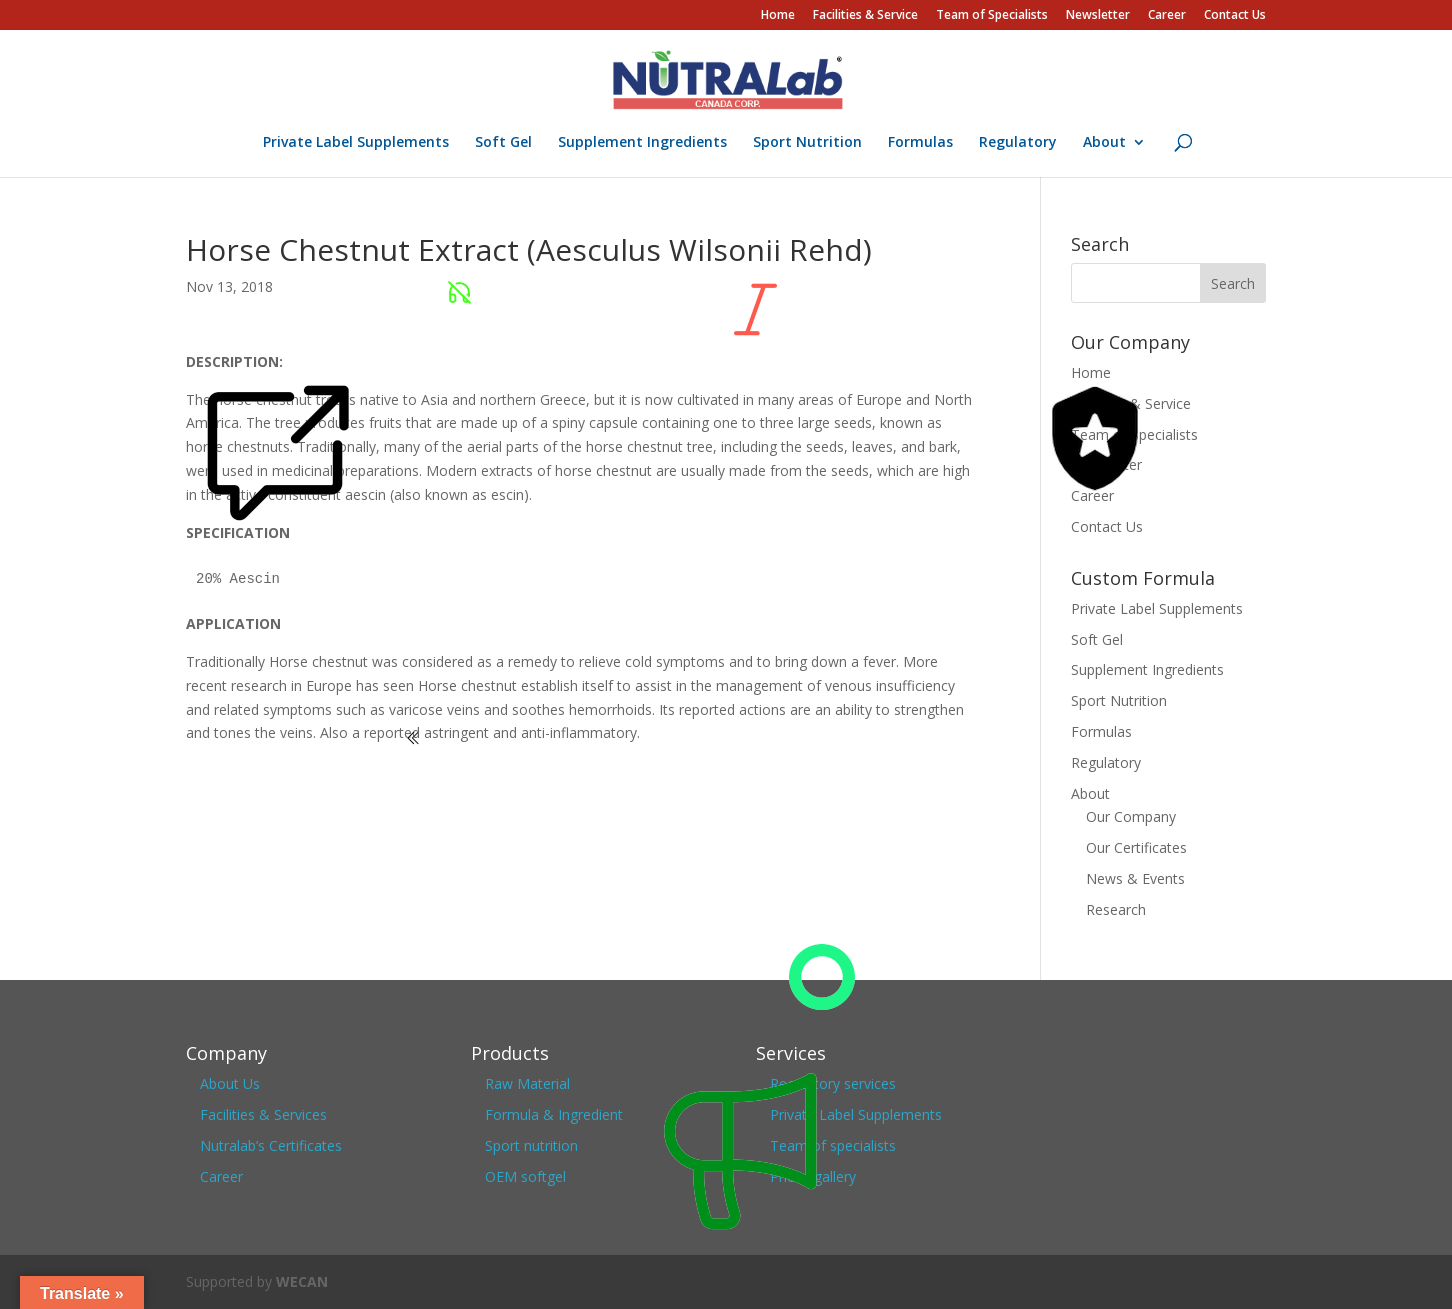 The height and width of the screenshot is (1309, 1452). What do you see at coordinates (275, 453) in the screenshot?
I see `view cross-referenced issues or pull requests` at bounding box center [275, 453].